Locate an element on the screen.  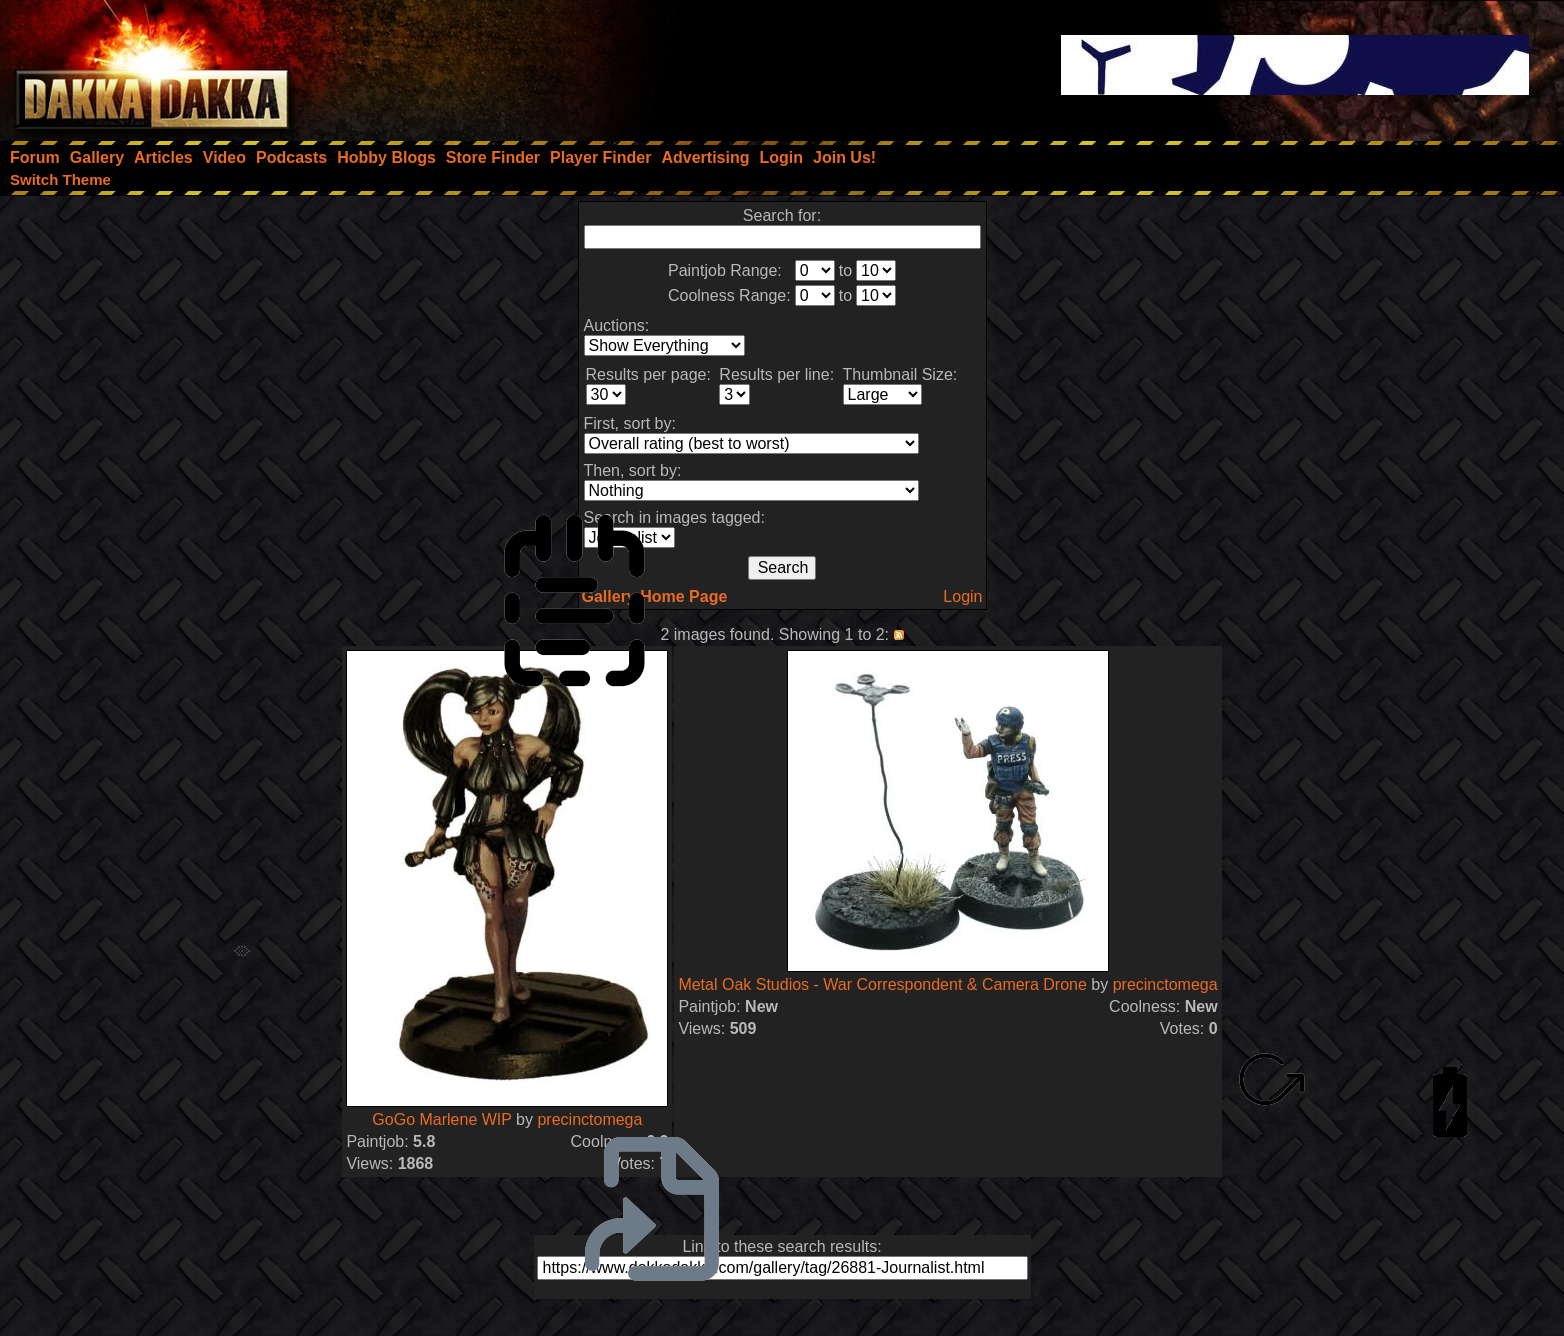
create a symbolic link to this file is located at coordinates (661, 1213).